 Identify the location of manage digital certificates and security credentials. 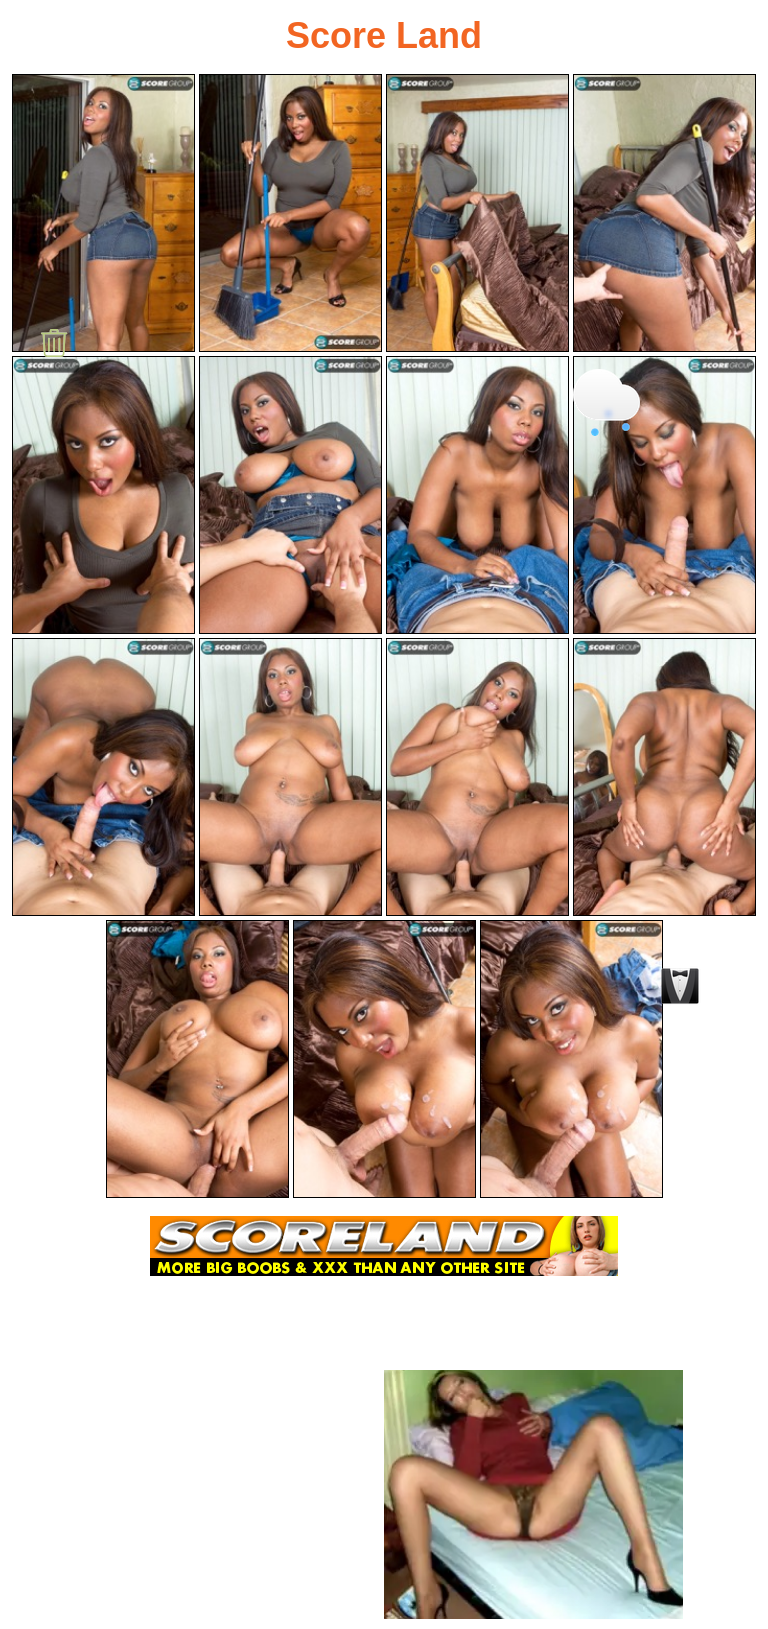
(680, 986).